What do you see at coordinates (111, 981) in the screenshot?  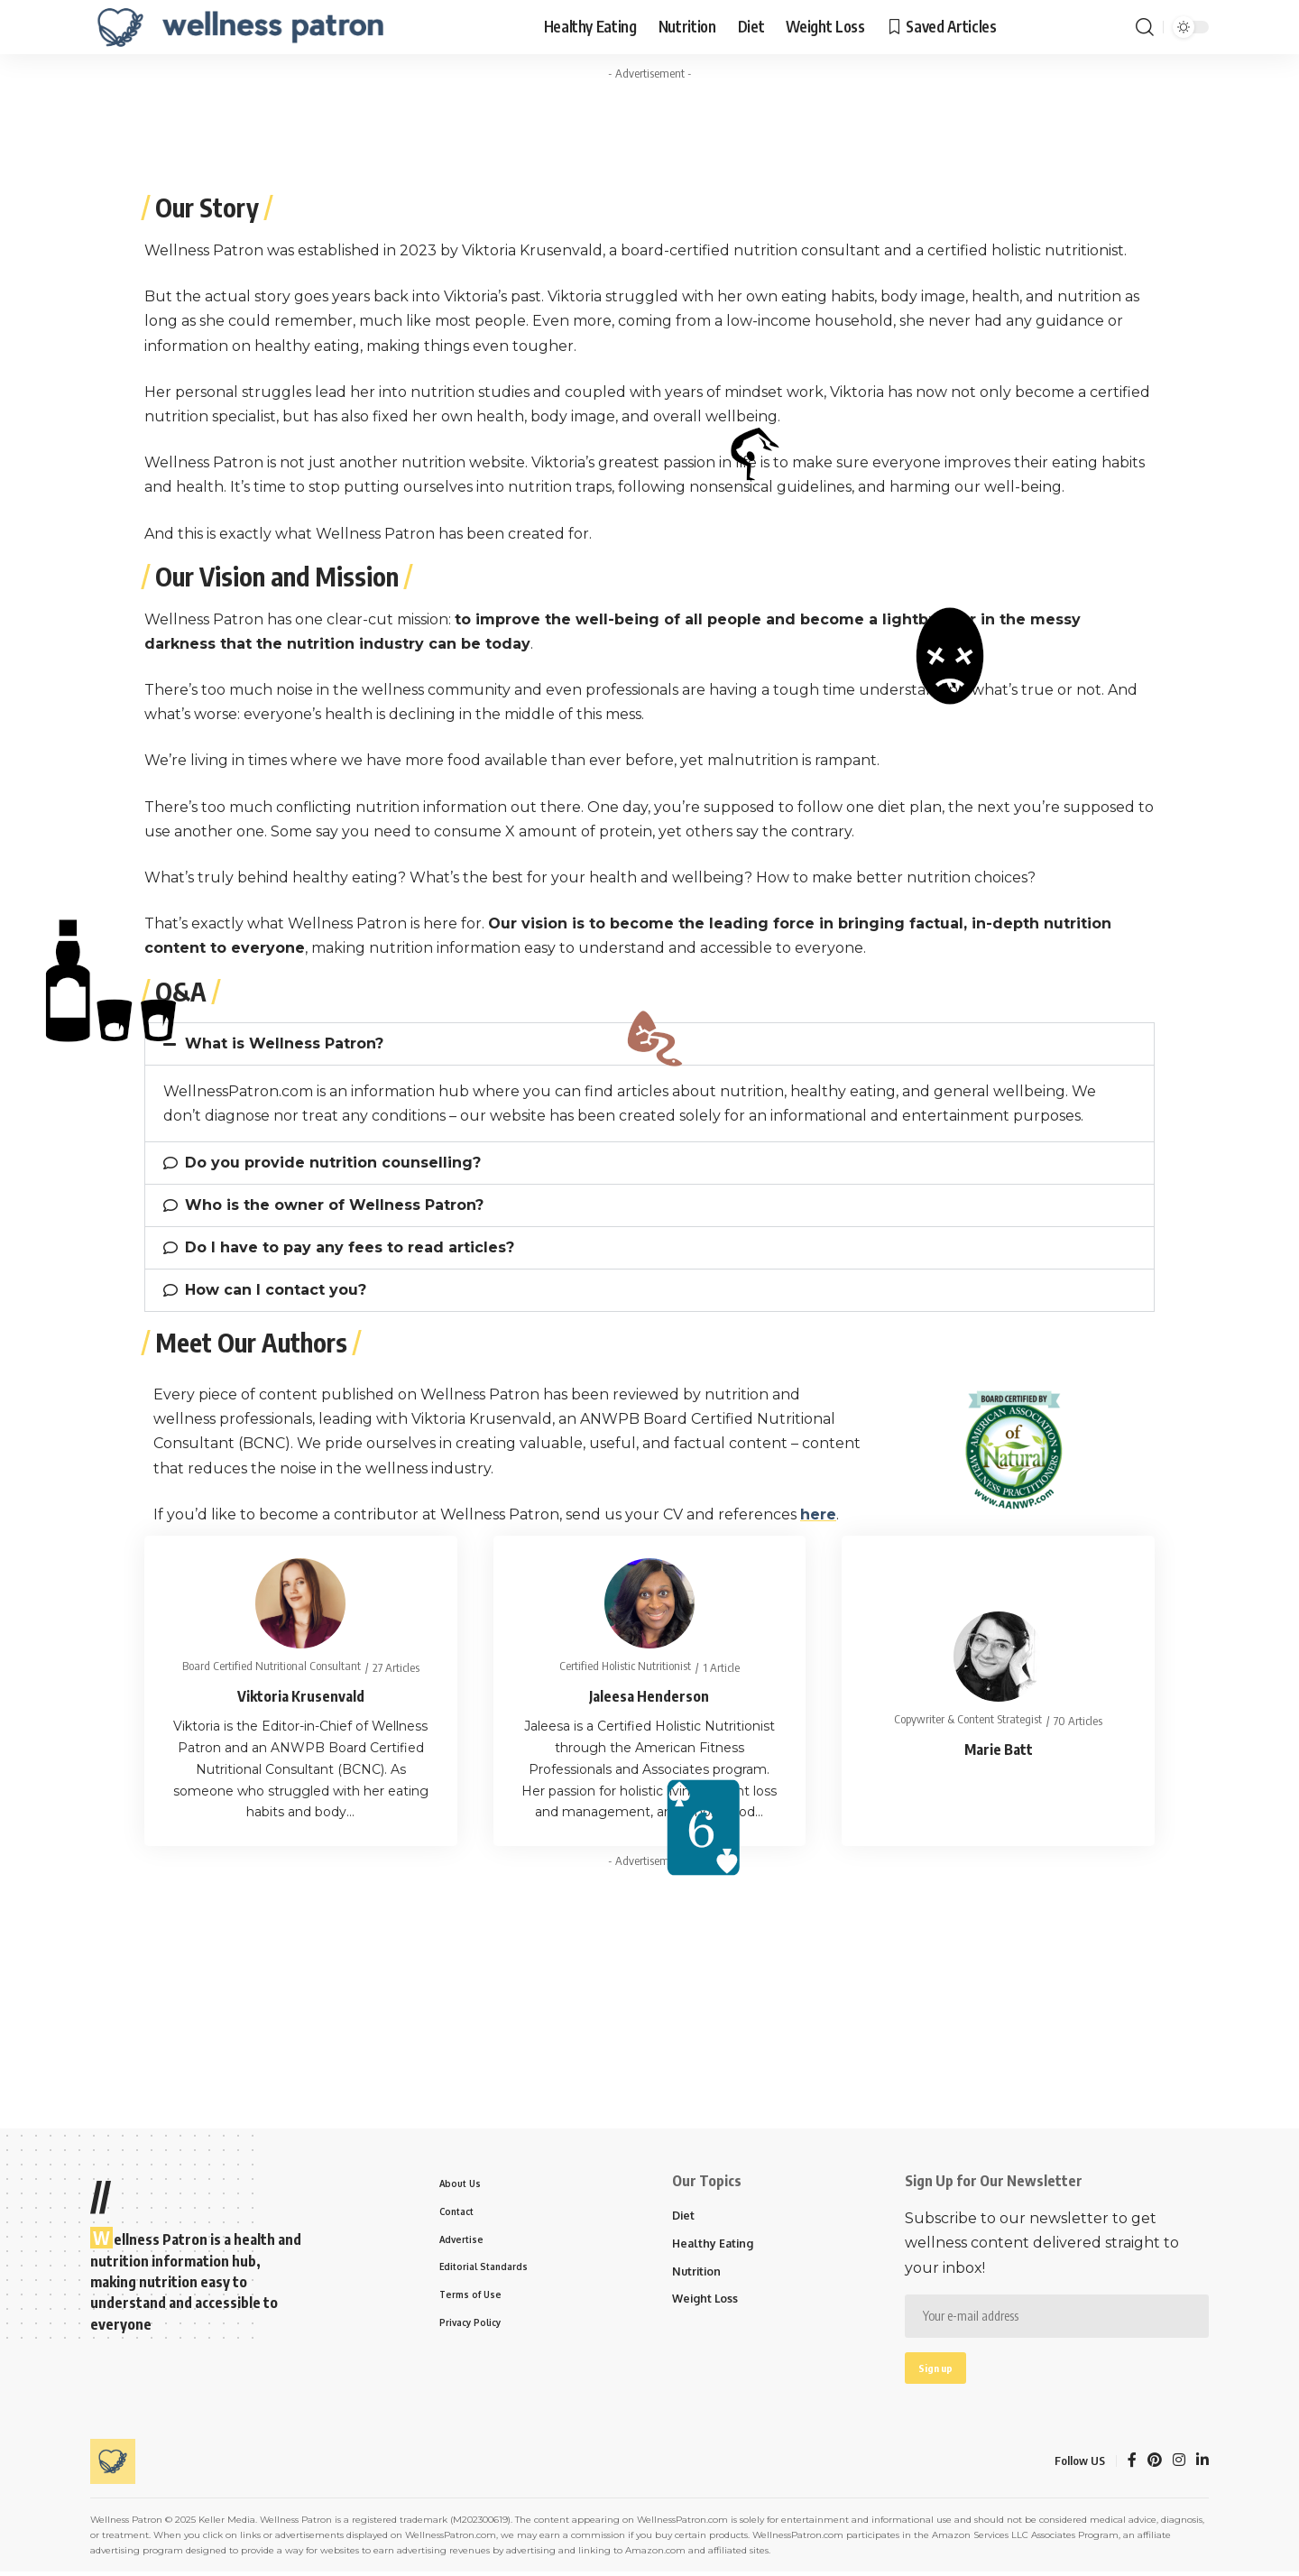 I see `browse alcoholic beverages or bar menu` at bounding box center [111, 981].